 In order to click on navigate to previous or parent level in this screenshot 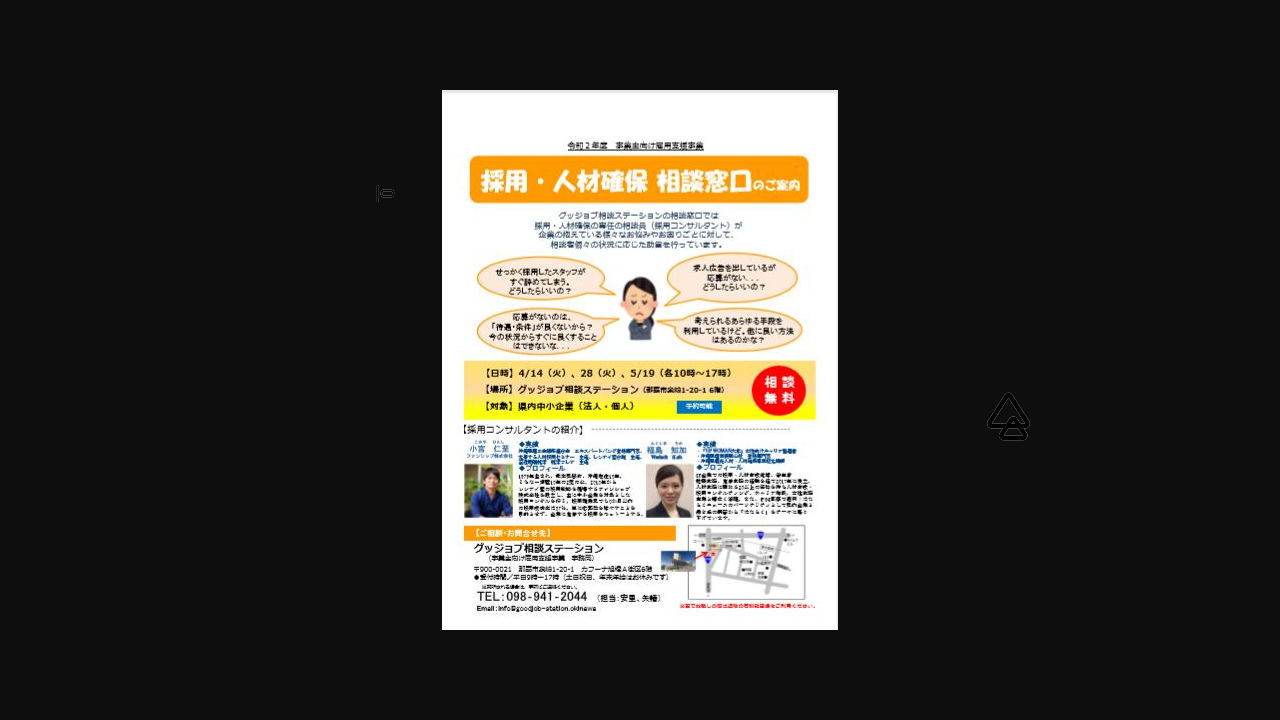, I will do `click(1008, 416)`.